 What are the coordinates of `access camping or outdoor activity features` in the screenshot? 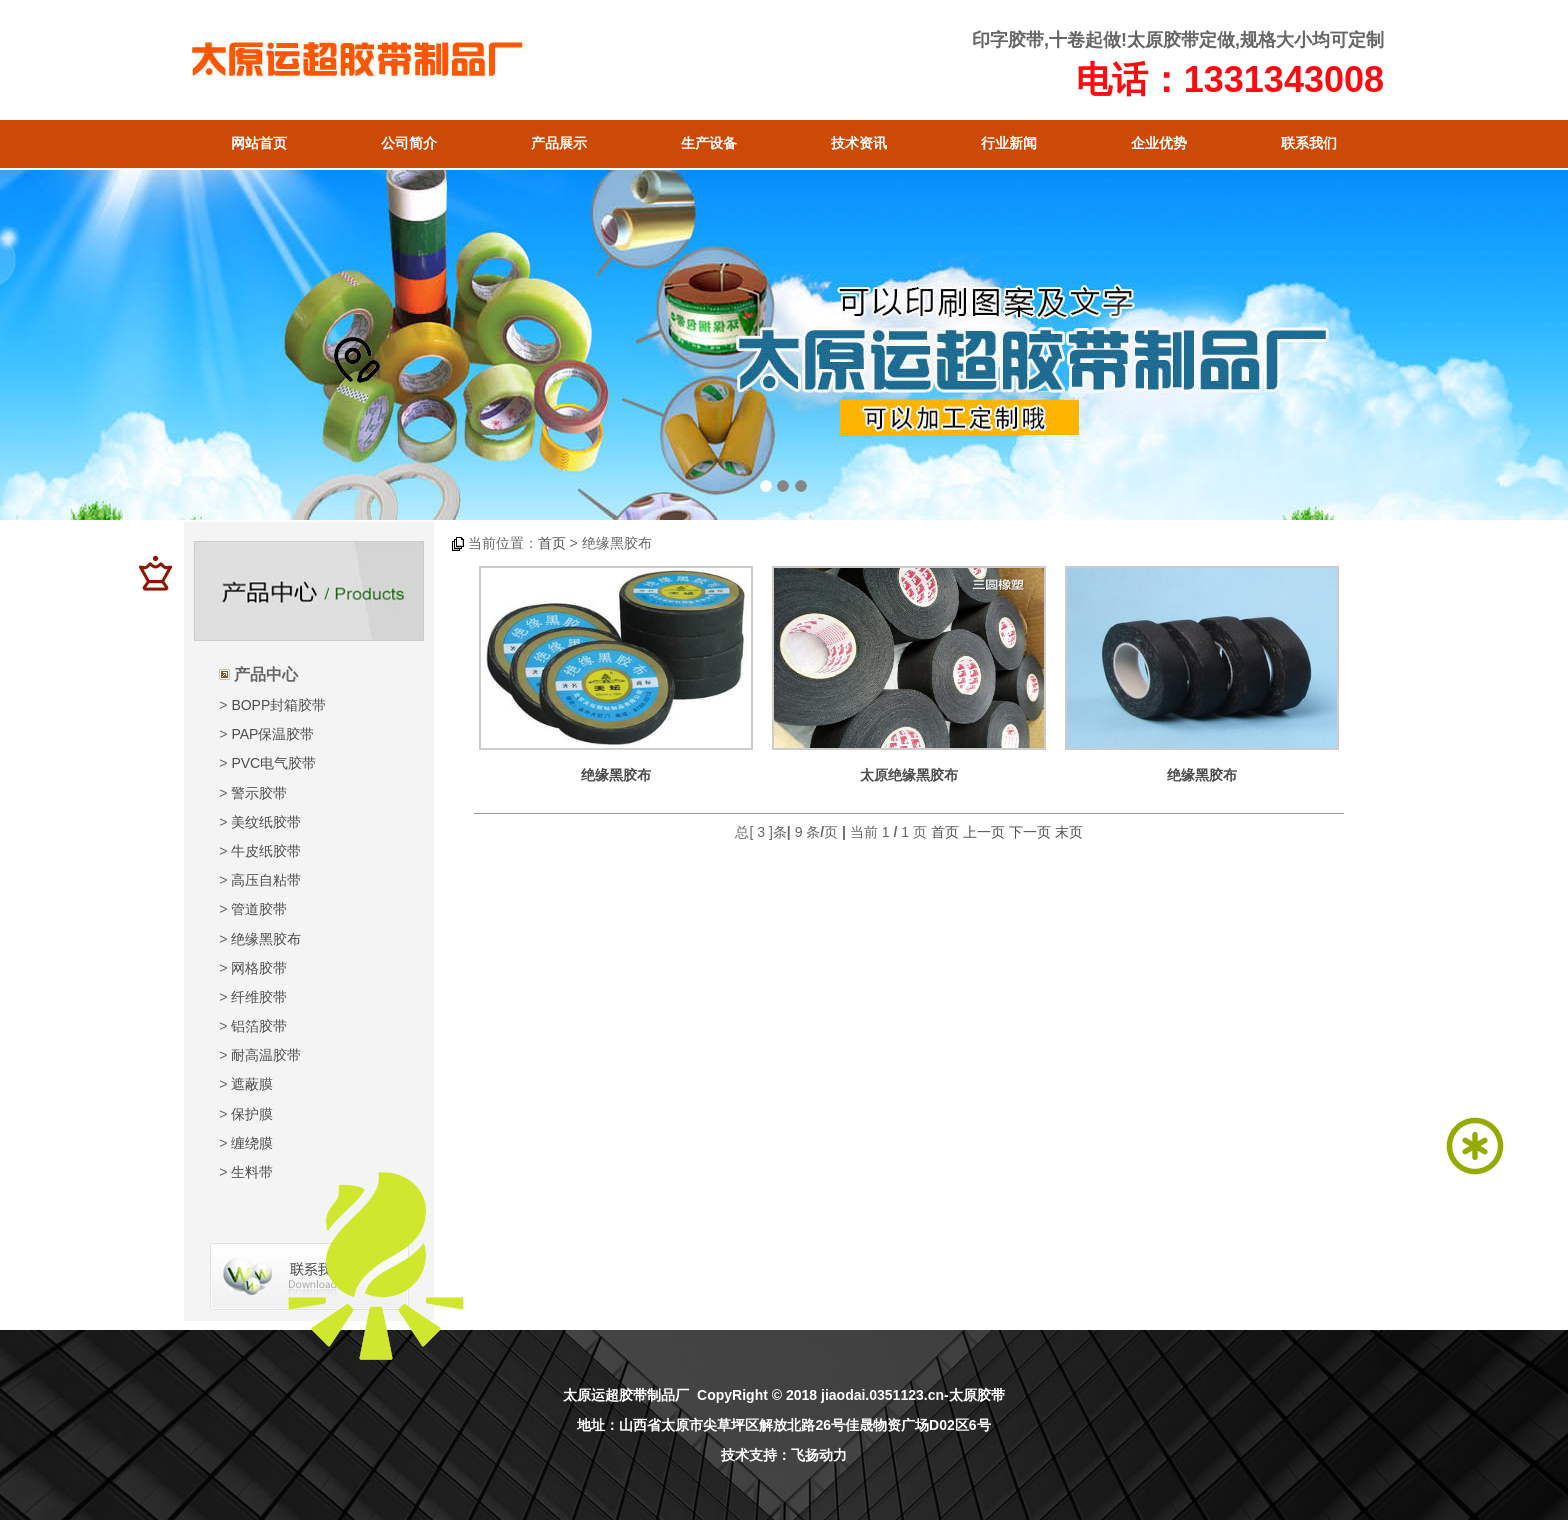 It's located at (376, 1266).